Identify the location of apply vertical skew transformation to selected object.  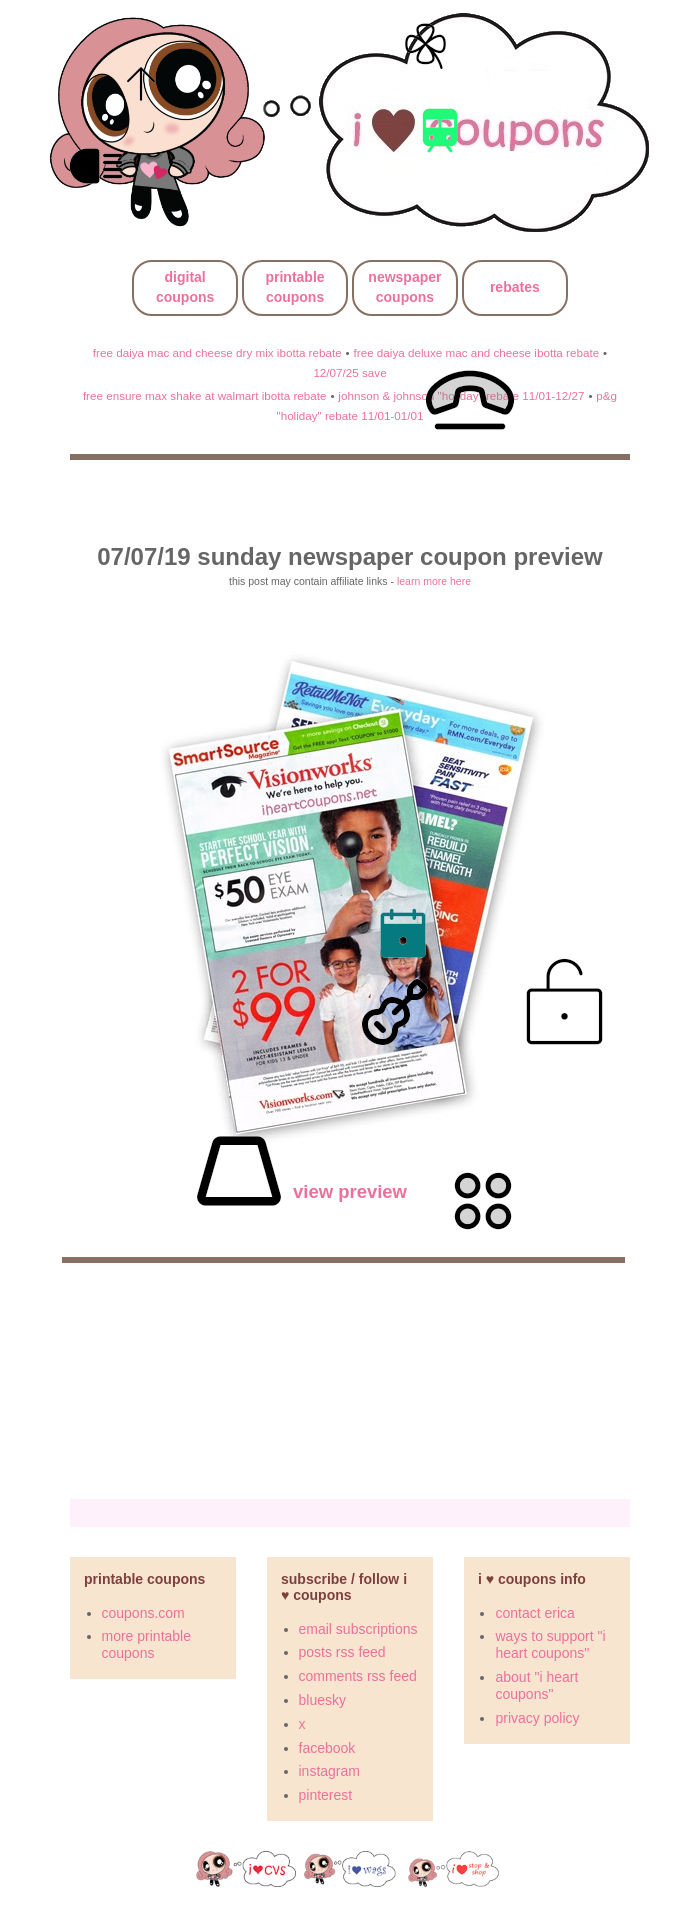
(239, 1171).